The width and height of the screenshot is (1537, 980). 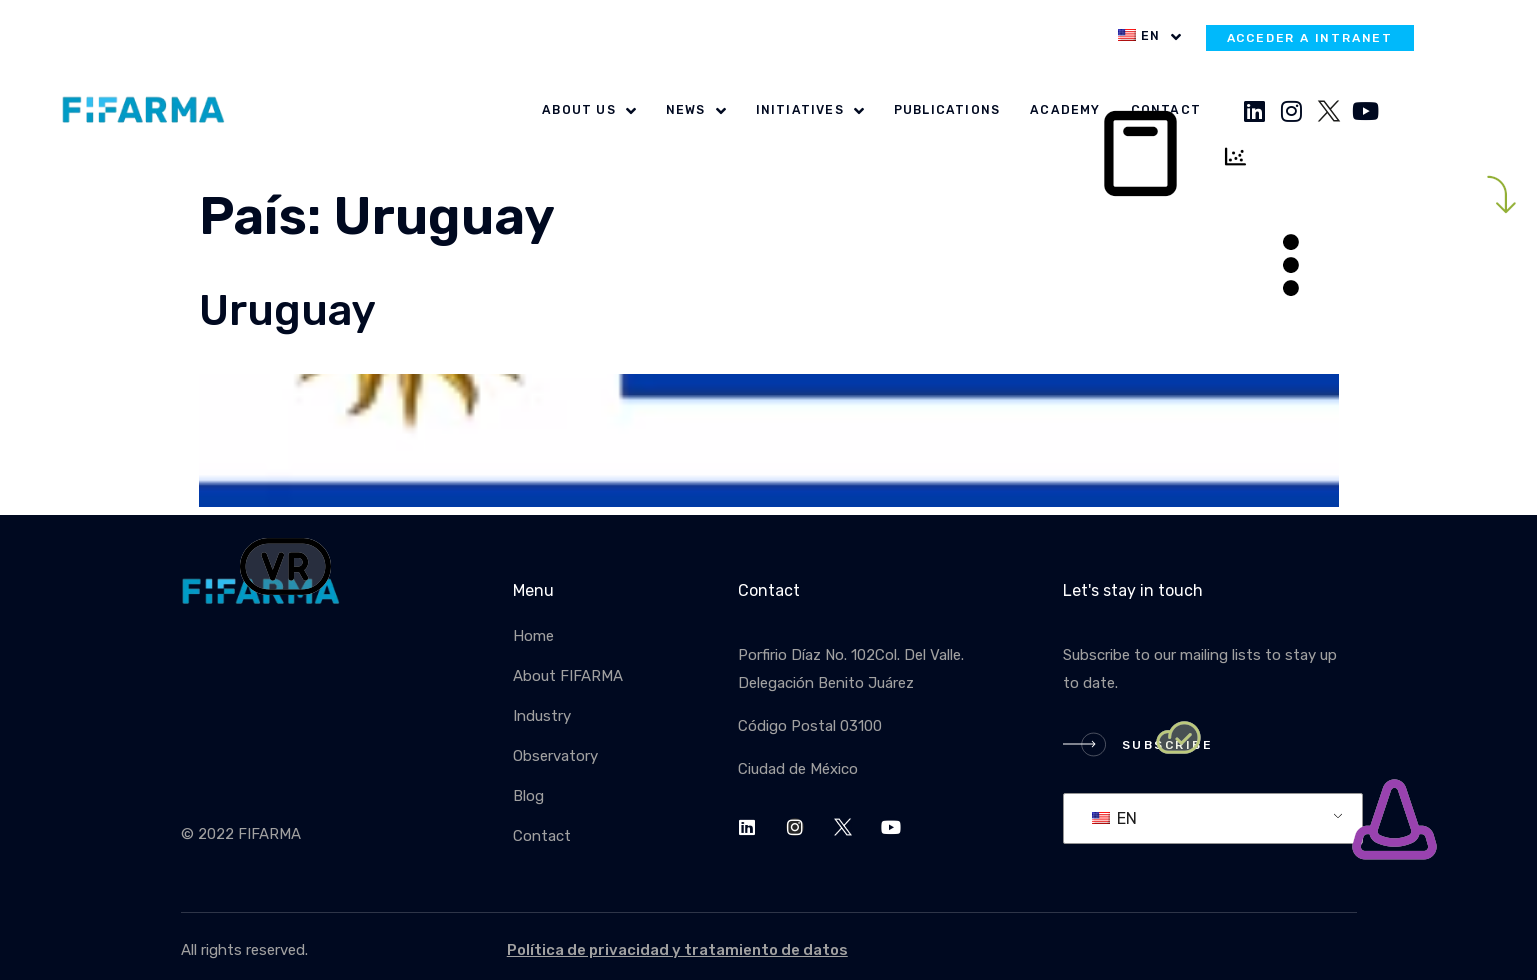 What do you see at coordinates (1501, 194) in the screenshot?
I see `redirect content or flow downward` at bounding box center [1501, 194].